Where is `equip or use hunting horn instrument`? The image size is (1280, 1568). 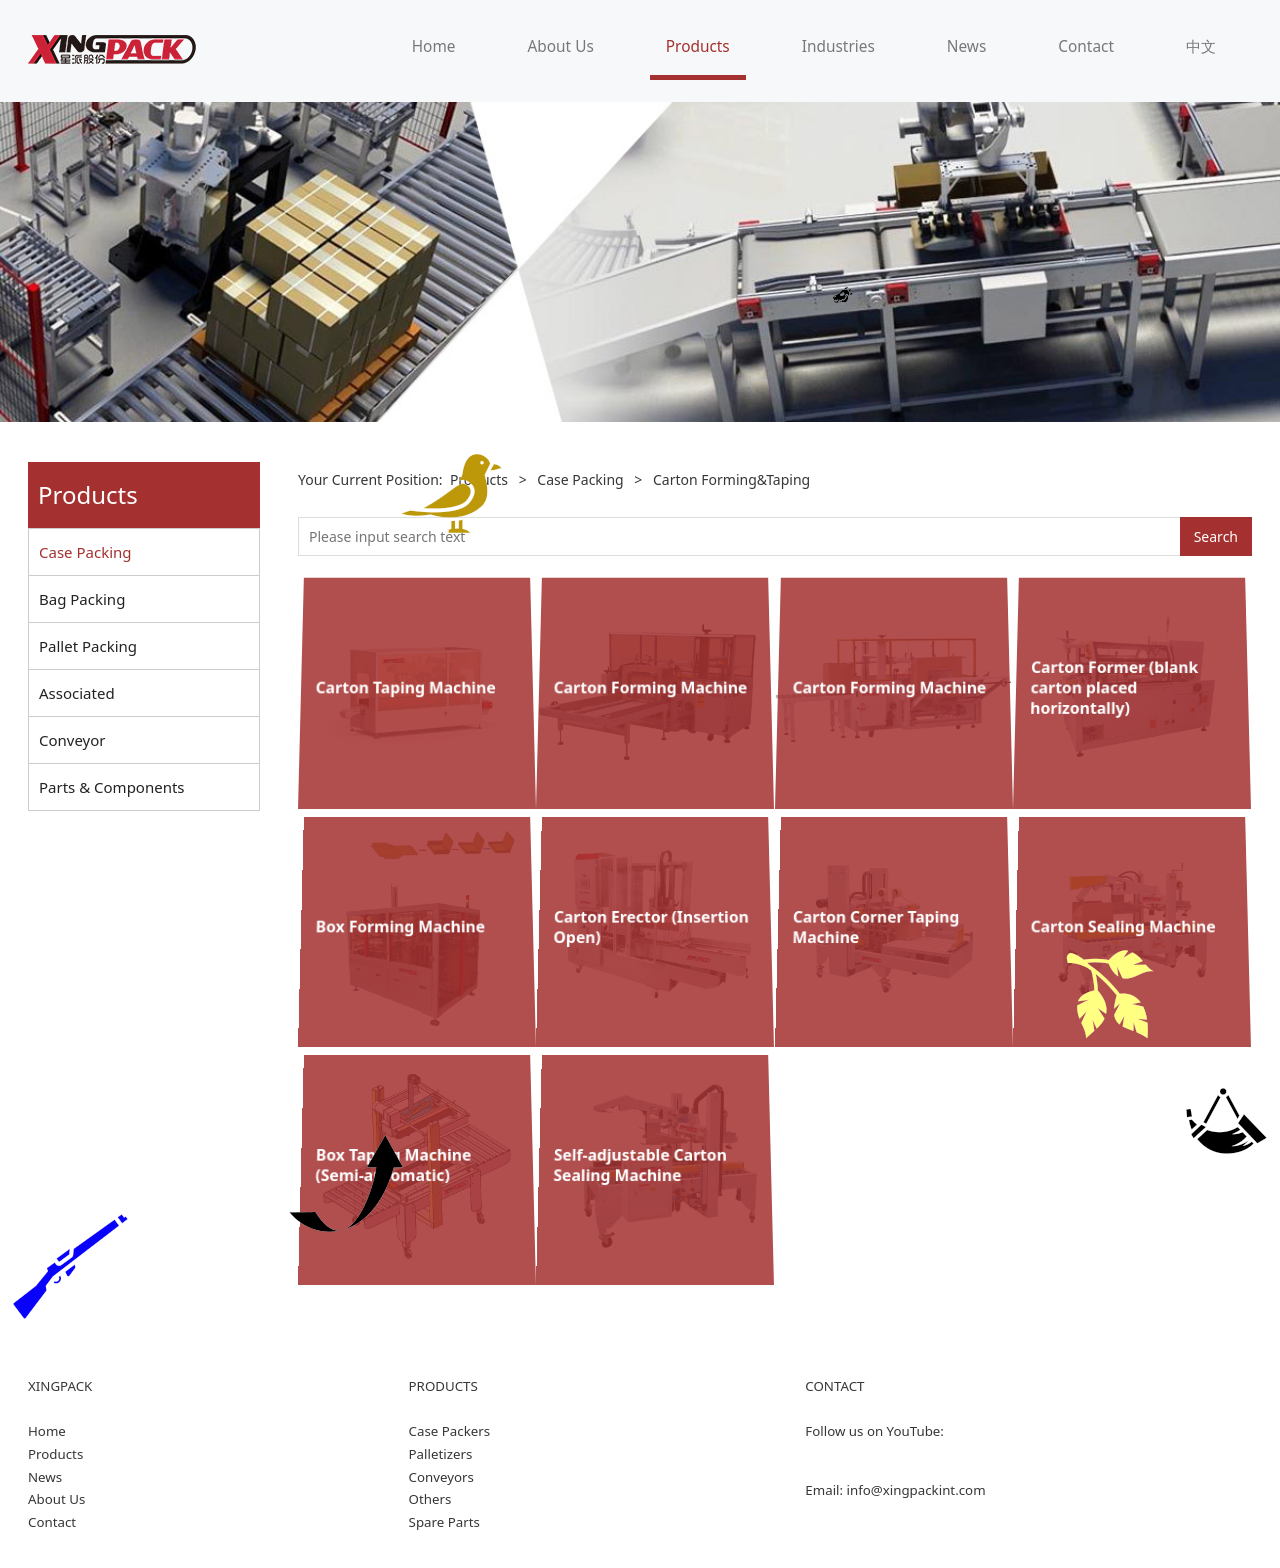
equip or use hunting horn instrument is located at coordinates (1226, 1125).